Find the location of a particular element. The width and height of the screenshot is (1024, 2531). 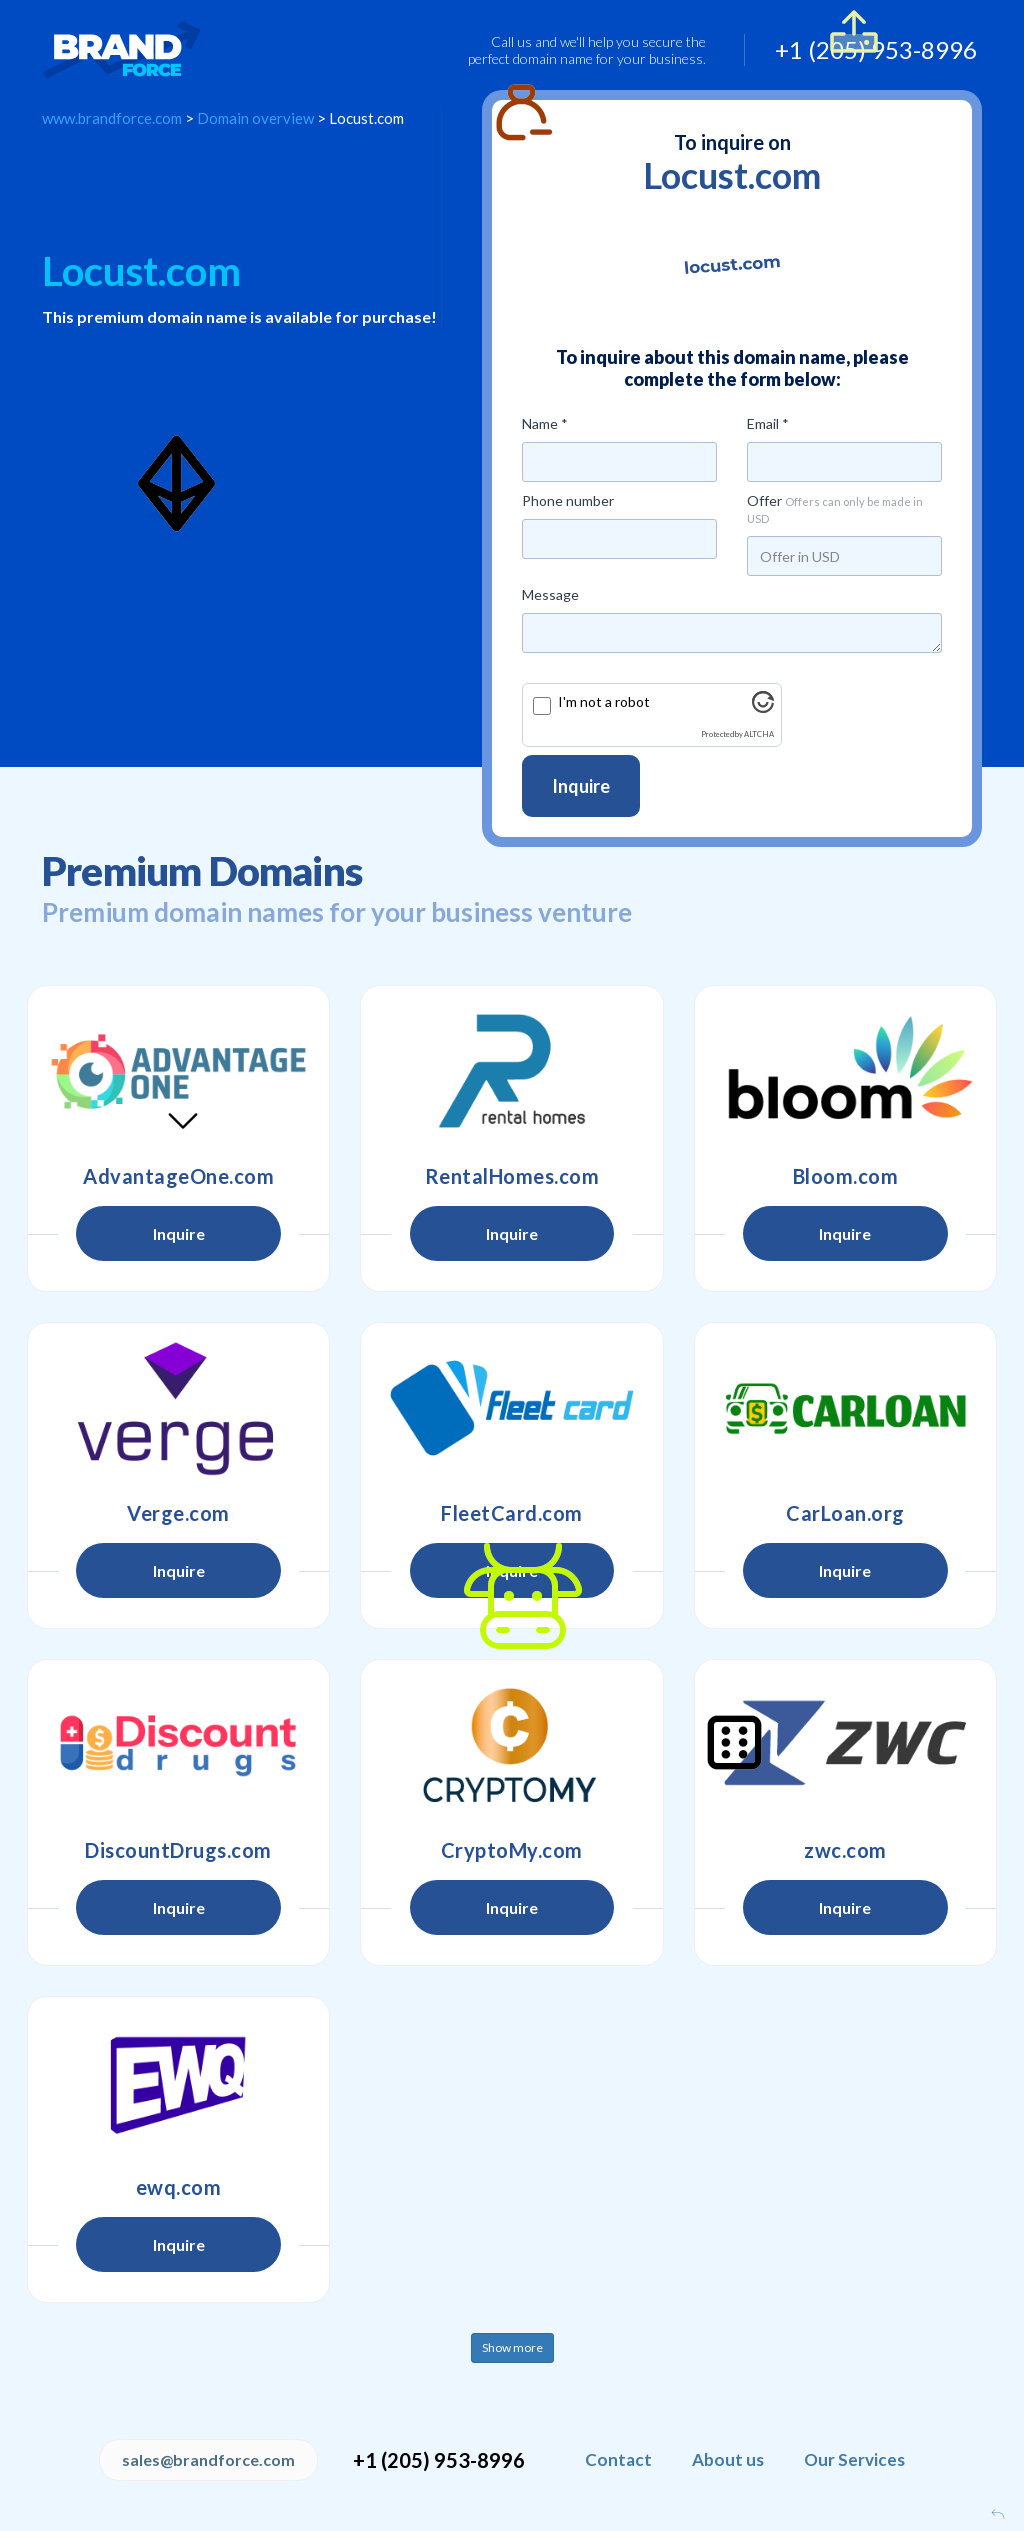

expand a dropdown menu or section is located at coordinates (183, 1121).